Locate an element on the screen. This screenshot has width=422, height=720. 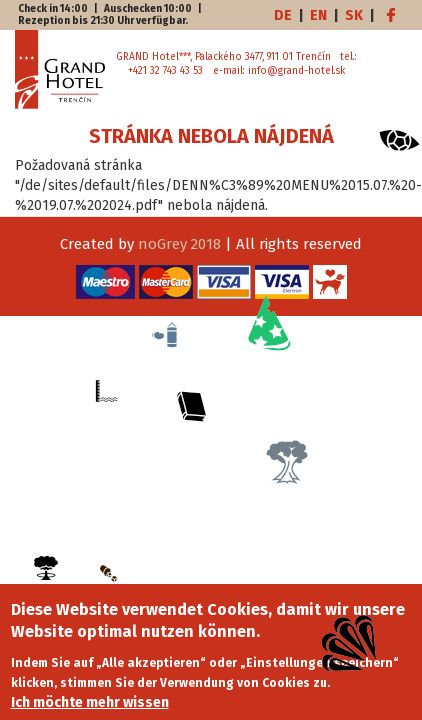
open a guidebook or manual is located at coordinates (191, 406).